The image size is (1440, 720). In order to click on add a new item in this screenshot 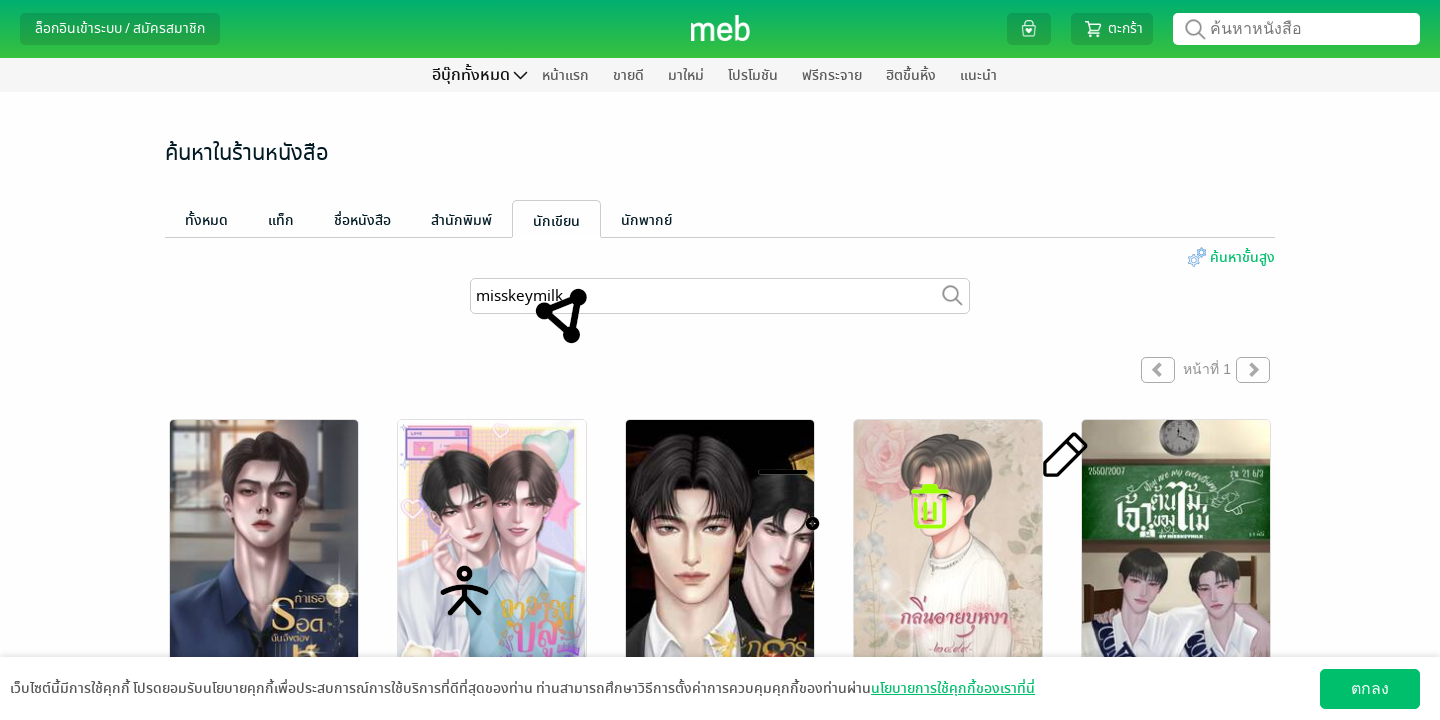, I will do `click(812, 523)`.